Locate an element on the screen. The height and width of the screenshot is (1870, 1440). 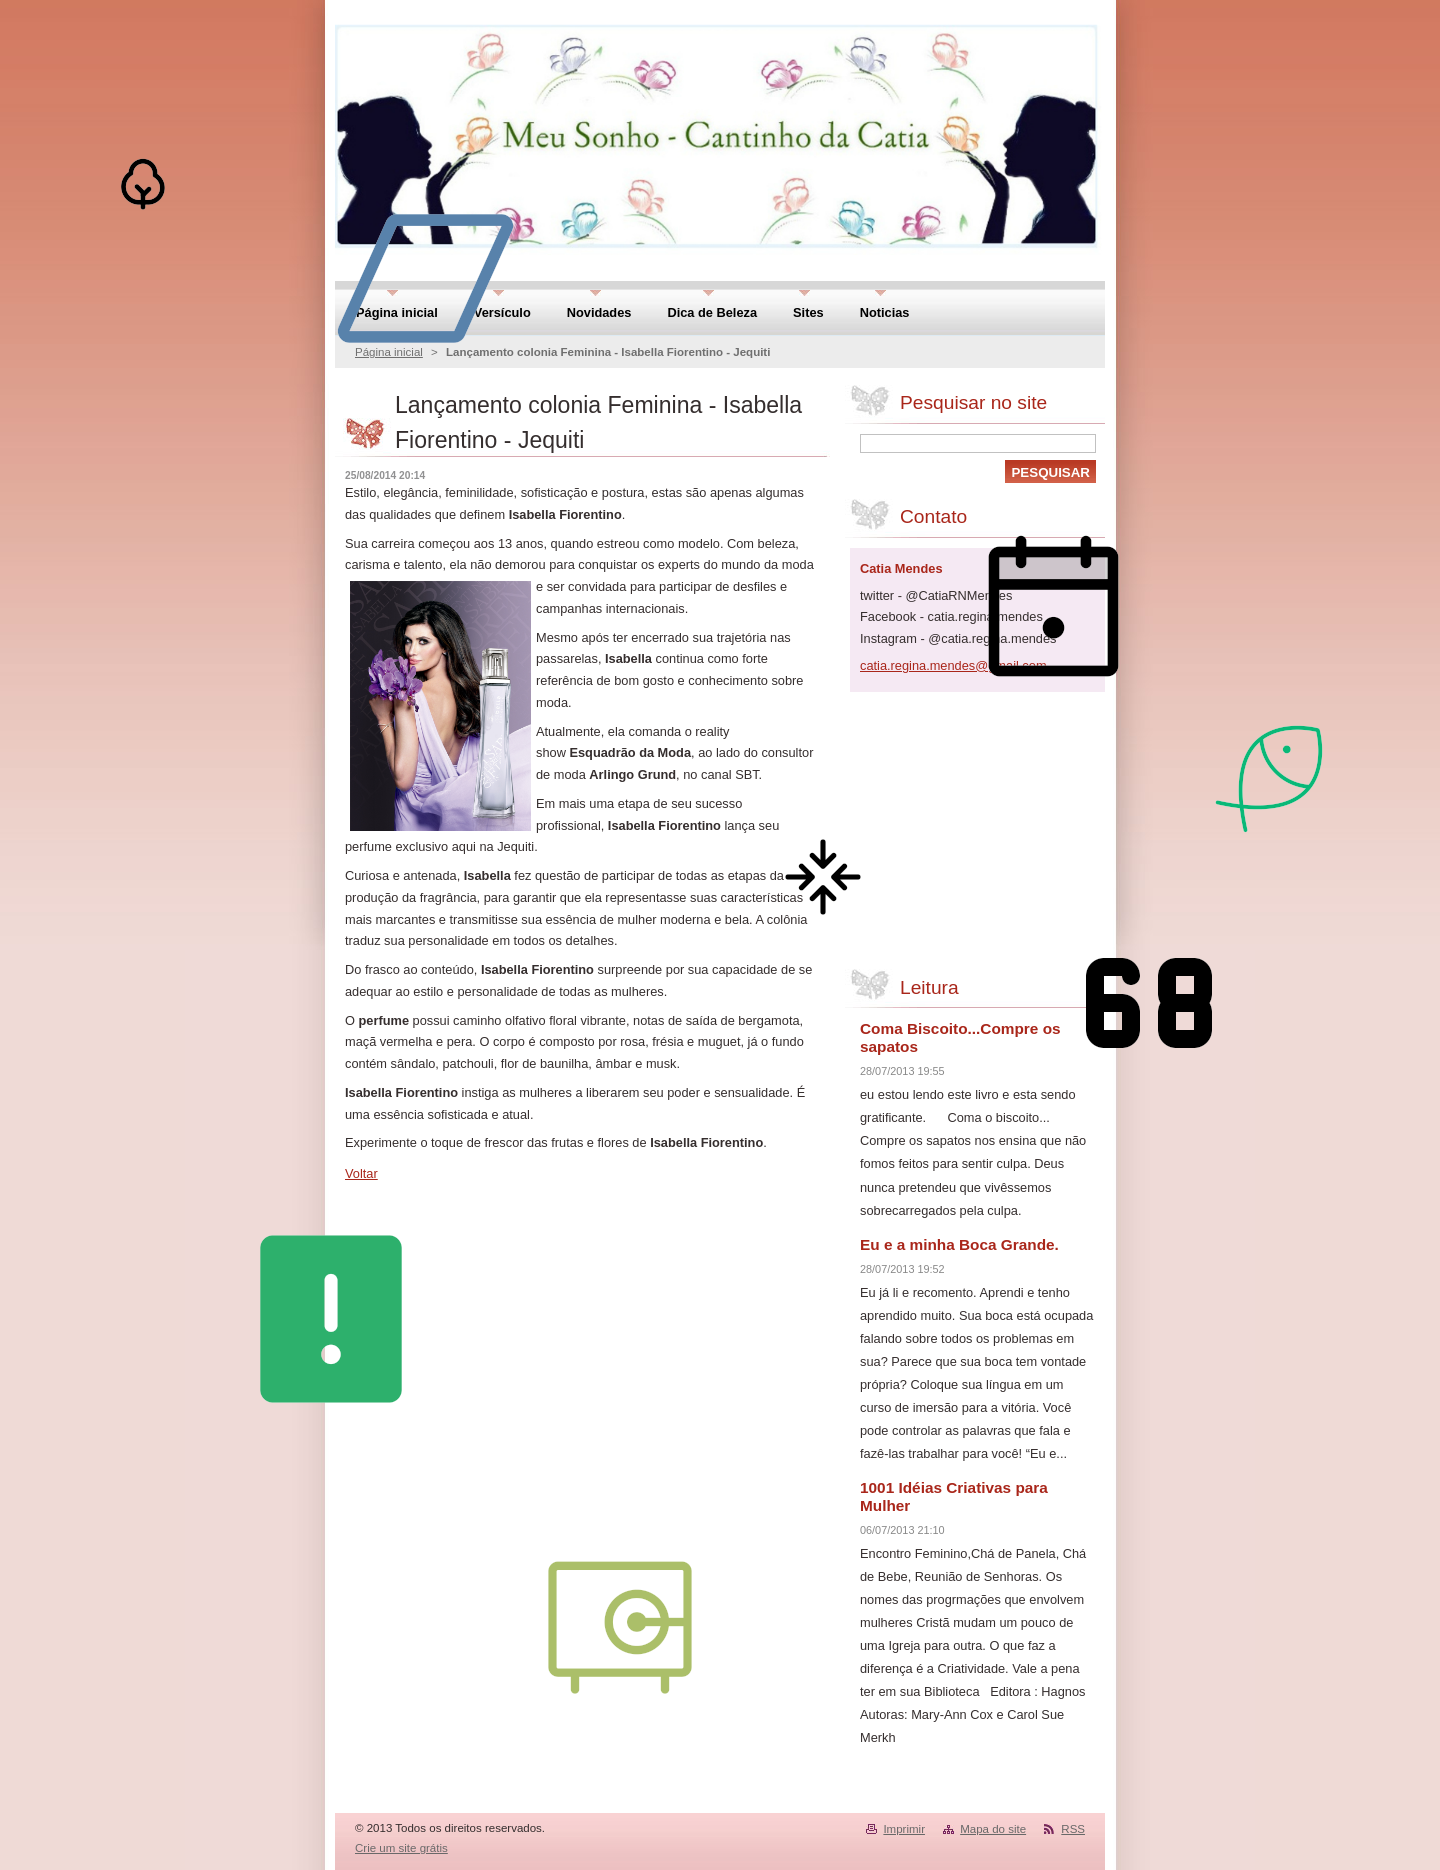
access secure storage or vault is located at coordinates (620, 1622).